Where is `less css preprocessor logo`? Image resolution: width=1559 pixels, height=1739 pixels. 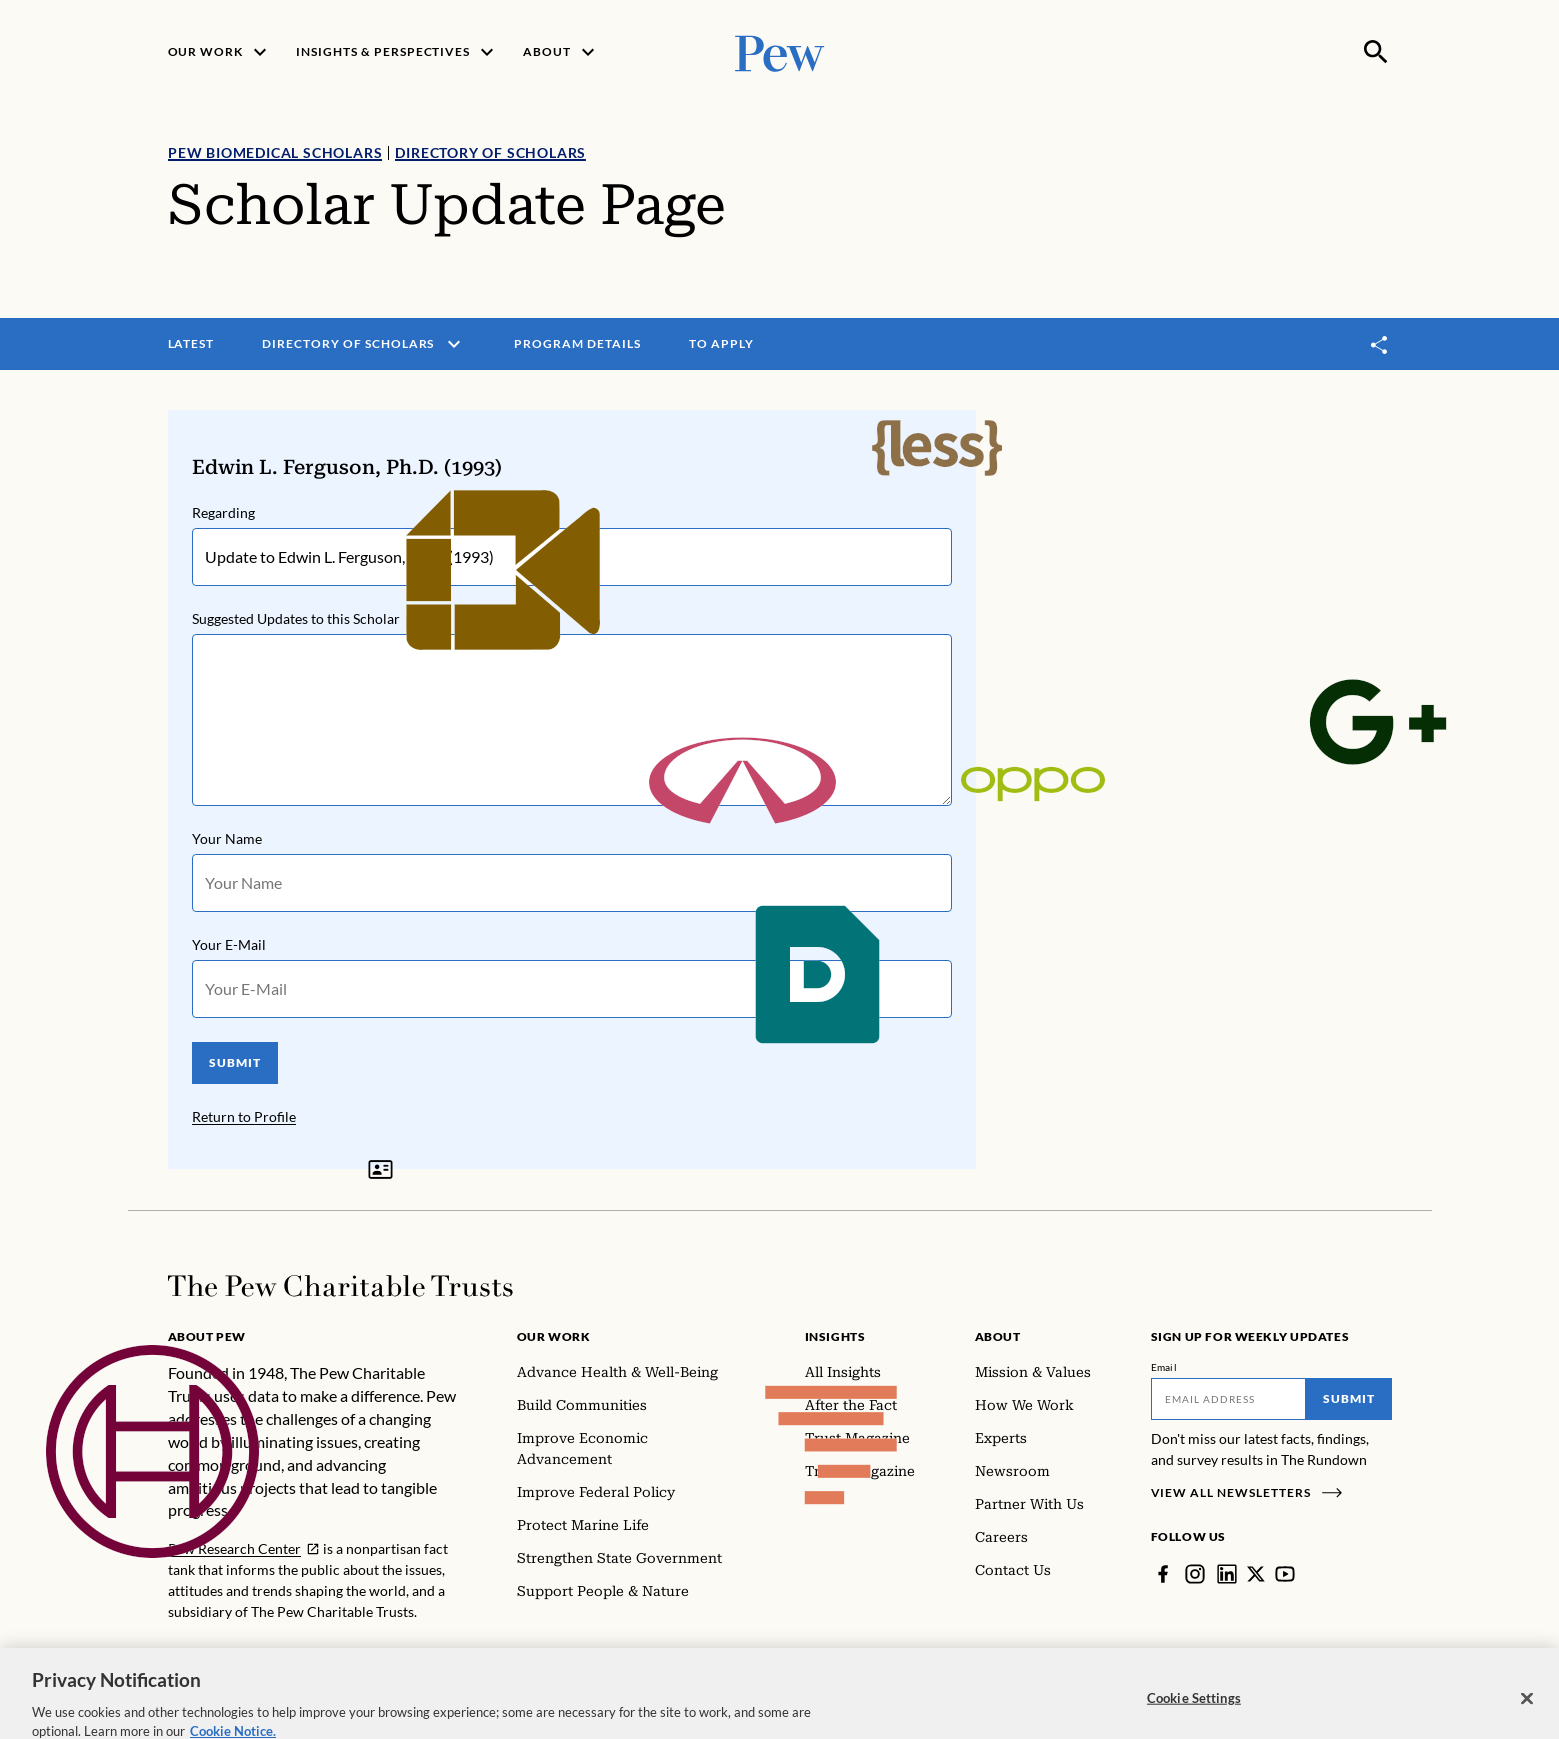 less css preprocessor logo is located at coordinates (937, 448).